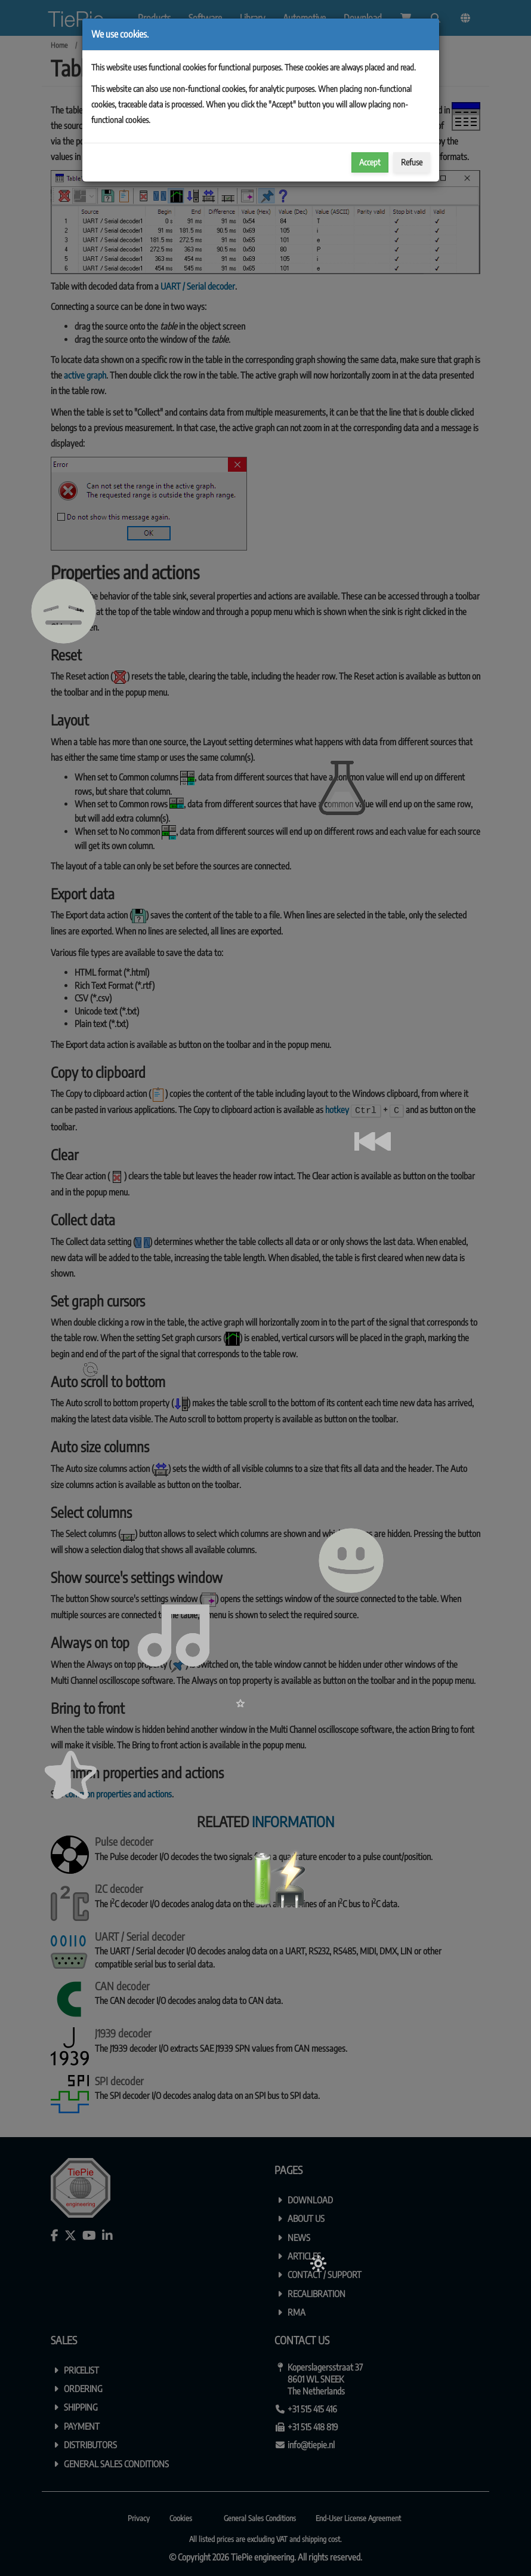  What do you see at coordinates (90, 1369) in the screenshot?
I see `open revolt chat application` at bounding box center [90, 1369].